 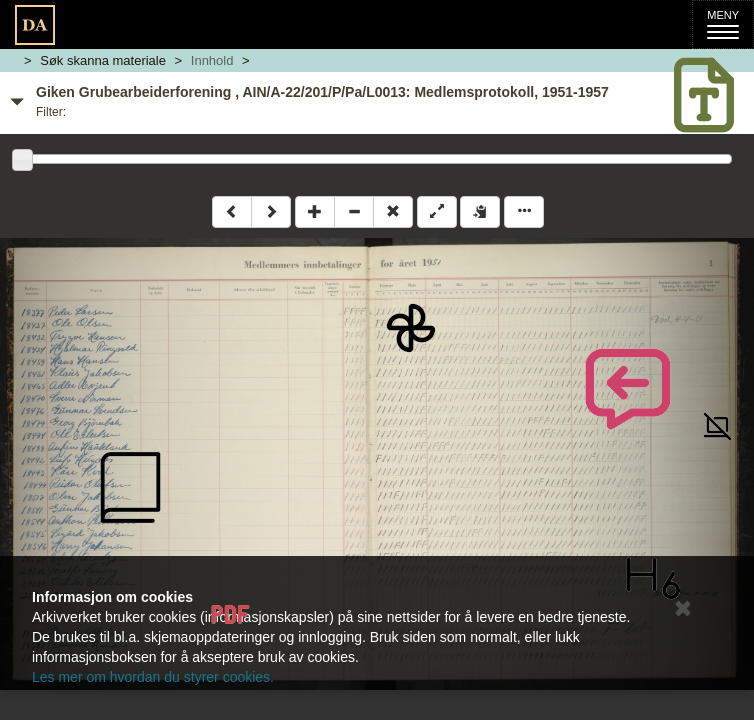 What do you see at coordinates (704, 95) in the screenshot?
I see `open a text or typography file` at bounding box center [704, 95].